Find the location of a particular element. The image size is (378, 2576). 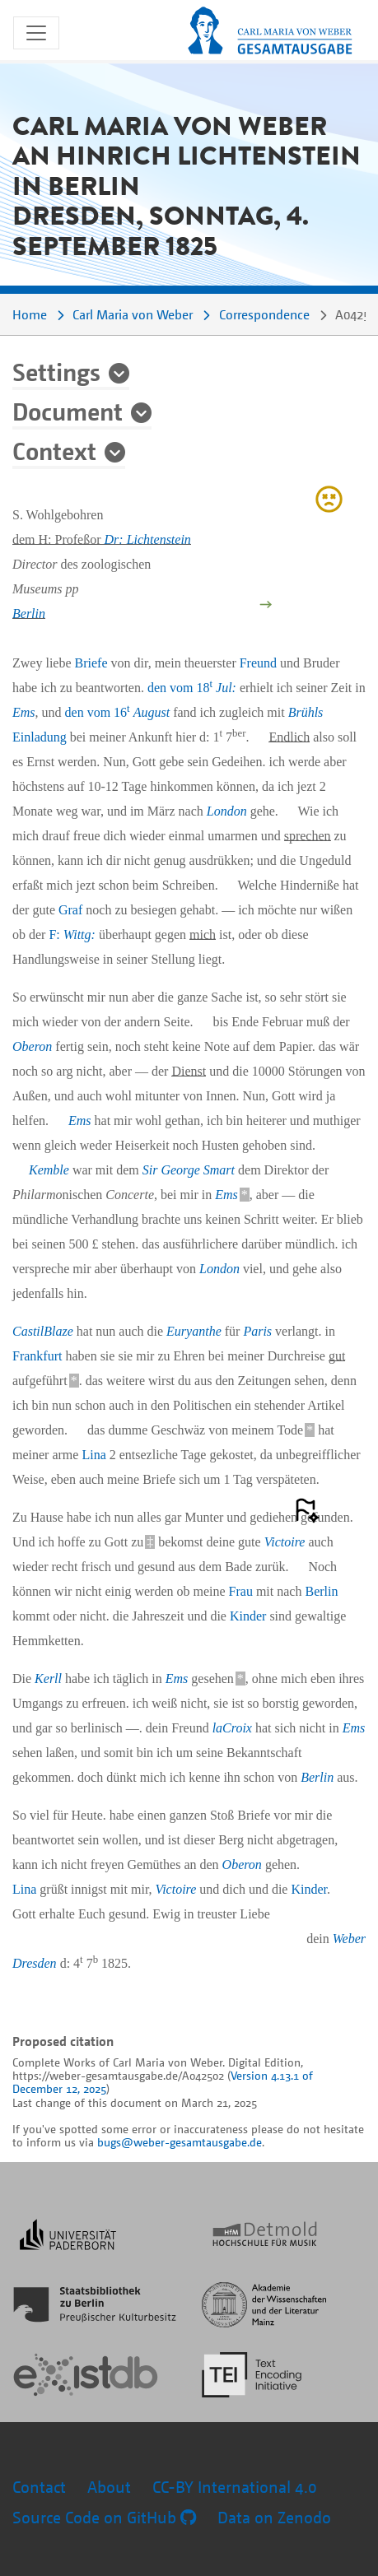

flag content for AI review or processing is located at coordinates (306, 1509).